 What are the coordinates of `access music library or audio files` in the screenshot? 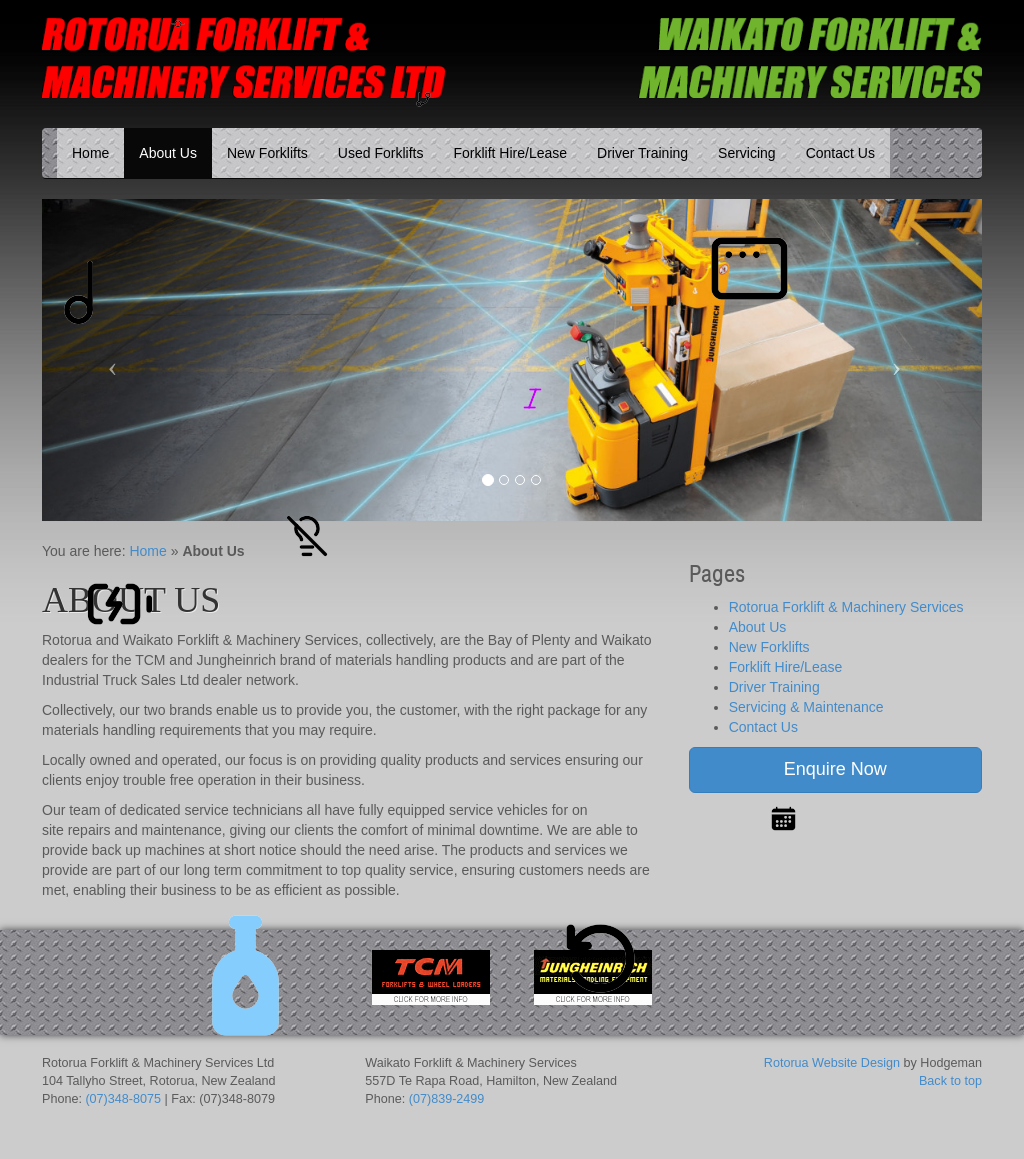 It's located at (78, 292).